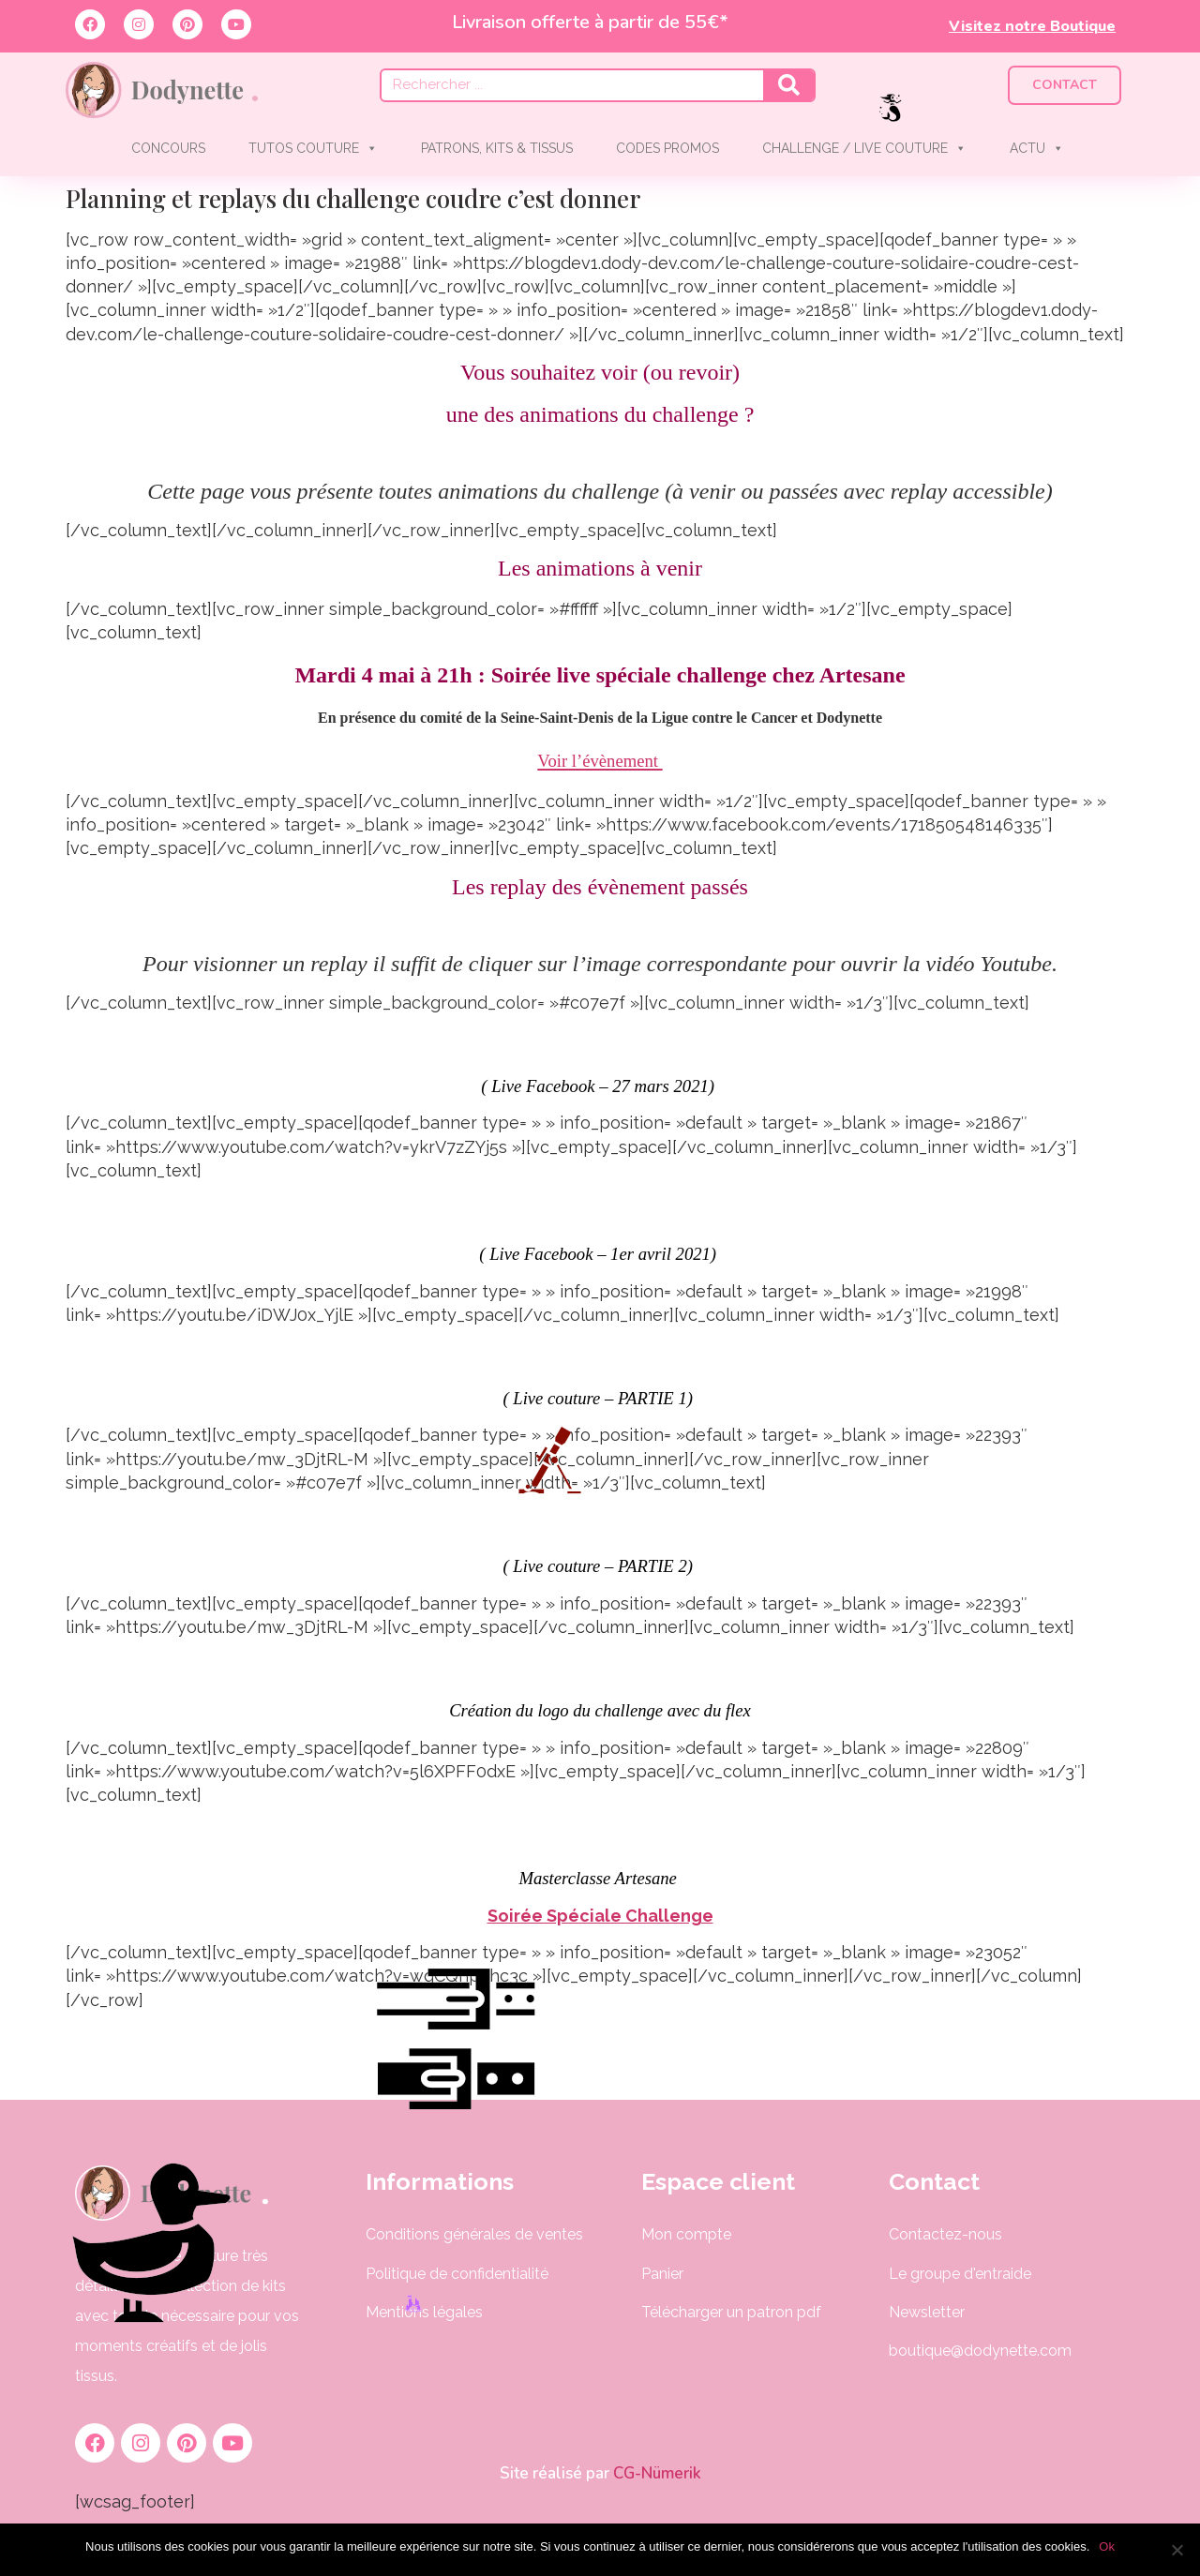 The image size is (1200, 2576). Describe the element at coordinates (151, 2242) in the screenshot. I see `decorative duck icon for game interface` at that location.